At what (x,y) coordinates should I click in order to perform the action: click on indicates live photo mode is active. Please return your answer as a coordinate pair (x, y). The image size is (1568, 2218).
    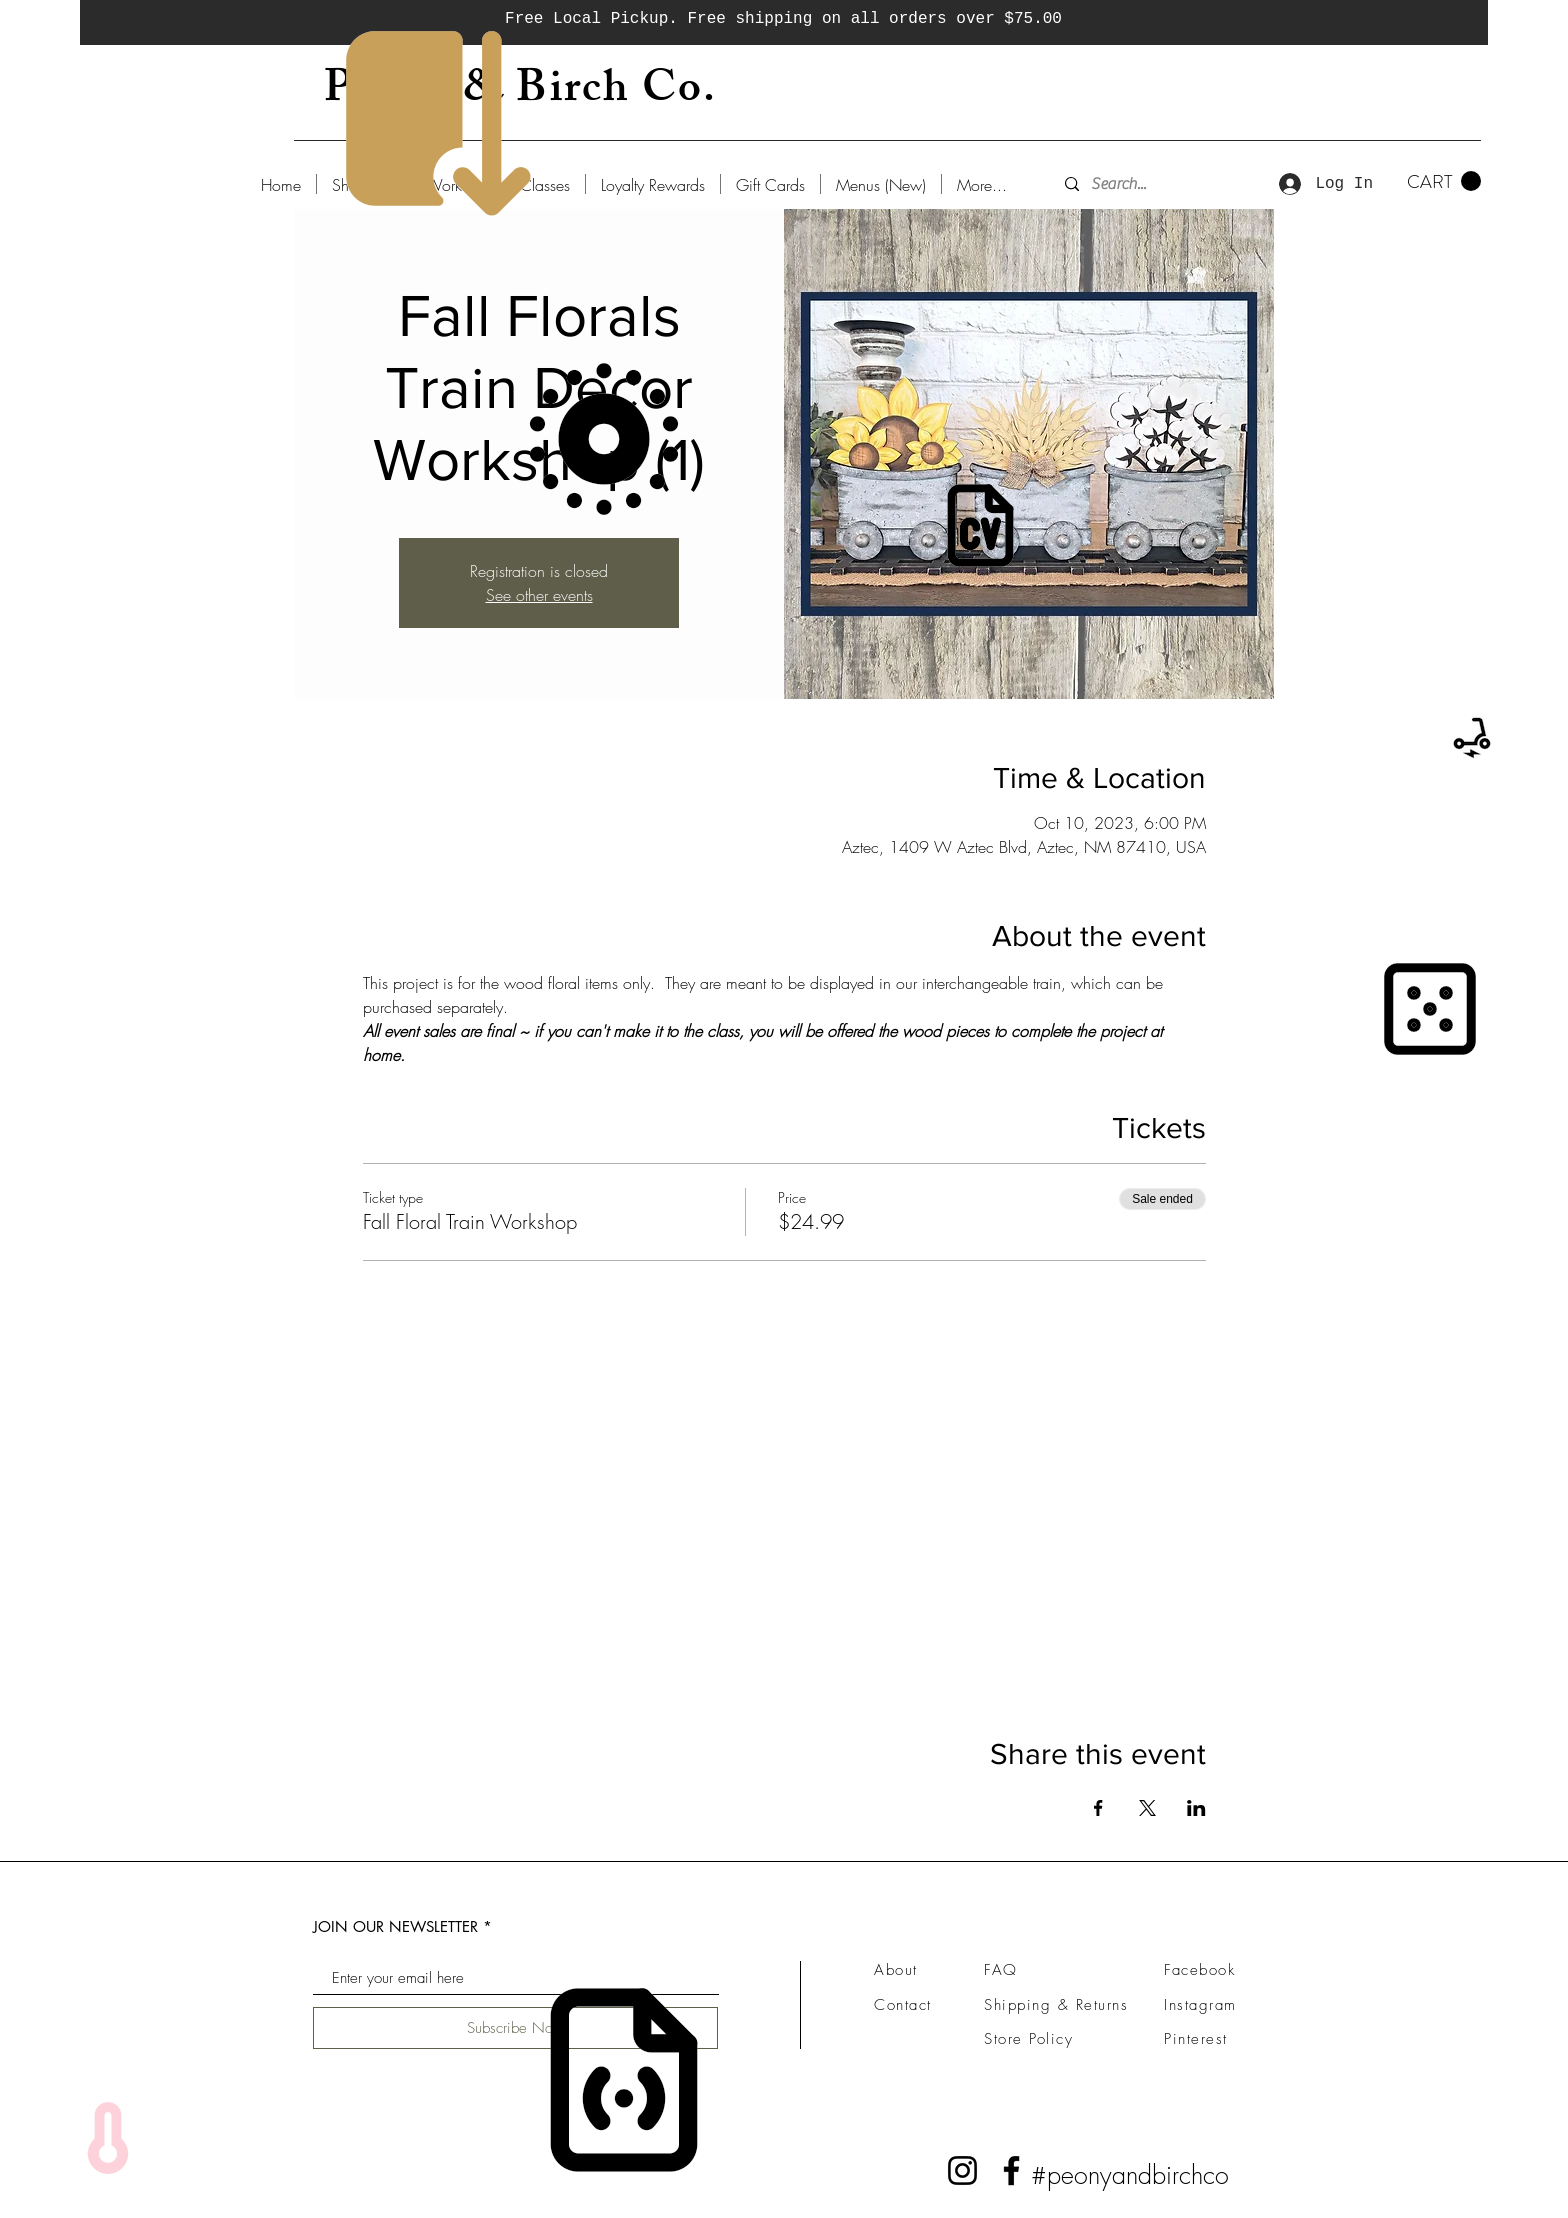
    Looking at the image, I should click on (604, 439).